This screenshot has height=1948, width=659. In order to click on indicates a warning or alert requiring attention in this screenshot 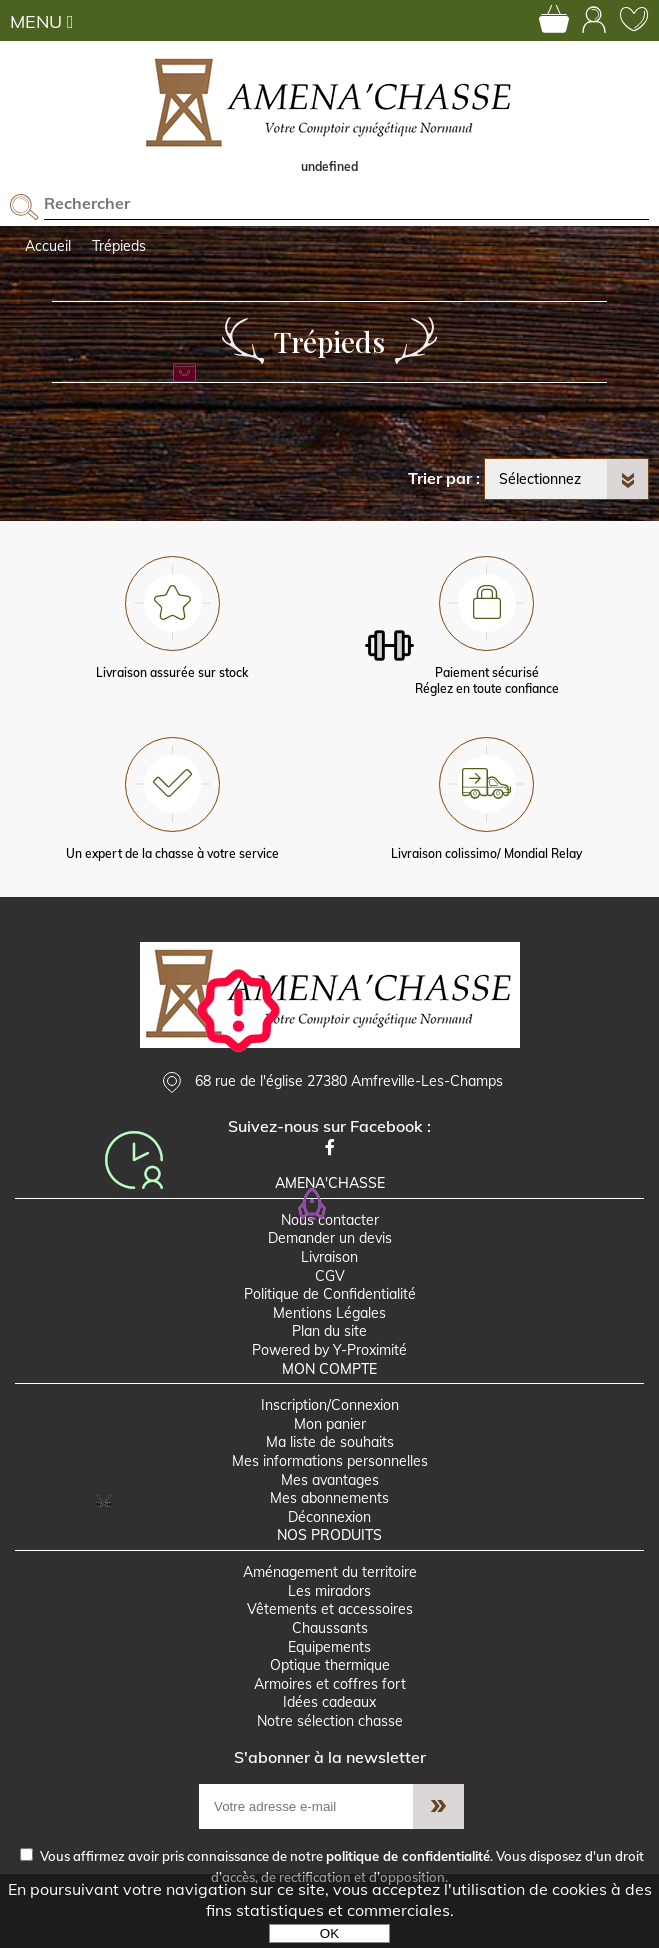, I will do `click(238, 1010)`.